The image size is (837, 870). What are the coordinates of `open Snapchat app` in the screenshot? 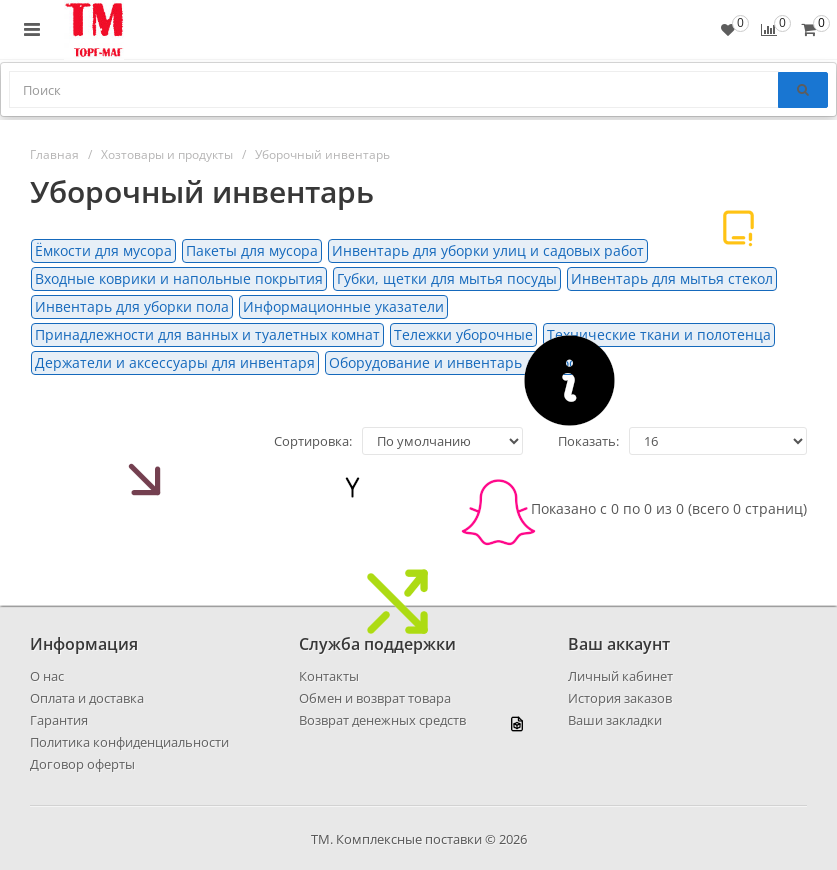 It's located at (498, 513).